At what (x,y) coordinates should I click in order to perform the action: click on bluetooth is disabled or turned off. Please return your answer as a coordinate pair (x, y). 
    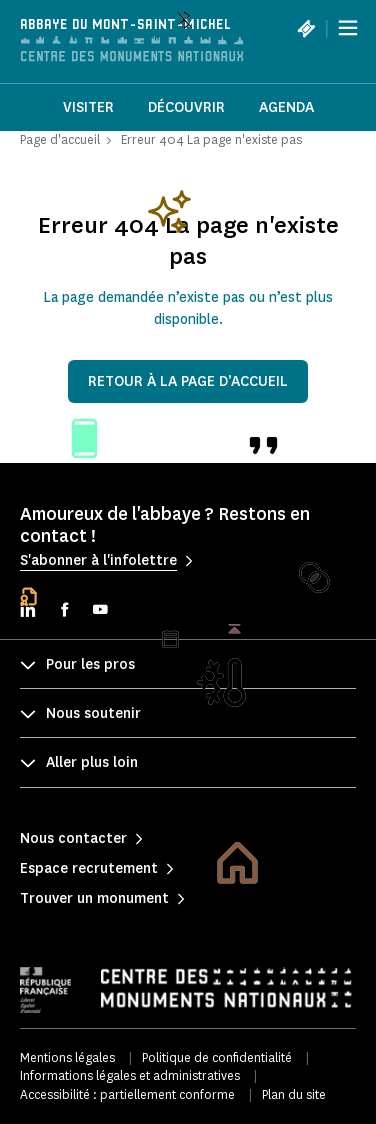
    Looking at the image, I should click on (184, 20).